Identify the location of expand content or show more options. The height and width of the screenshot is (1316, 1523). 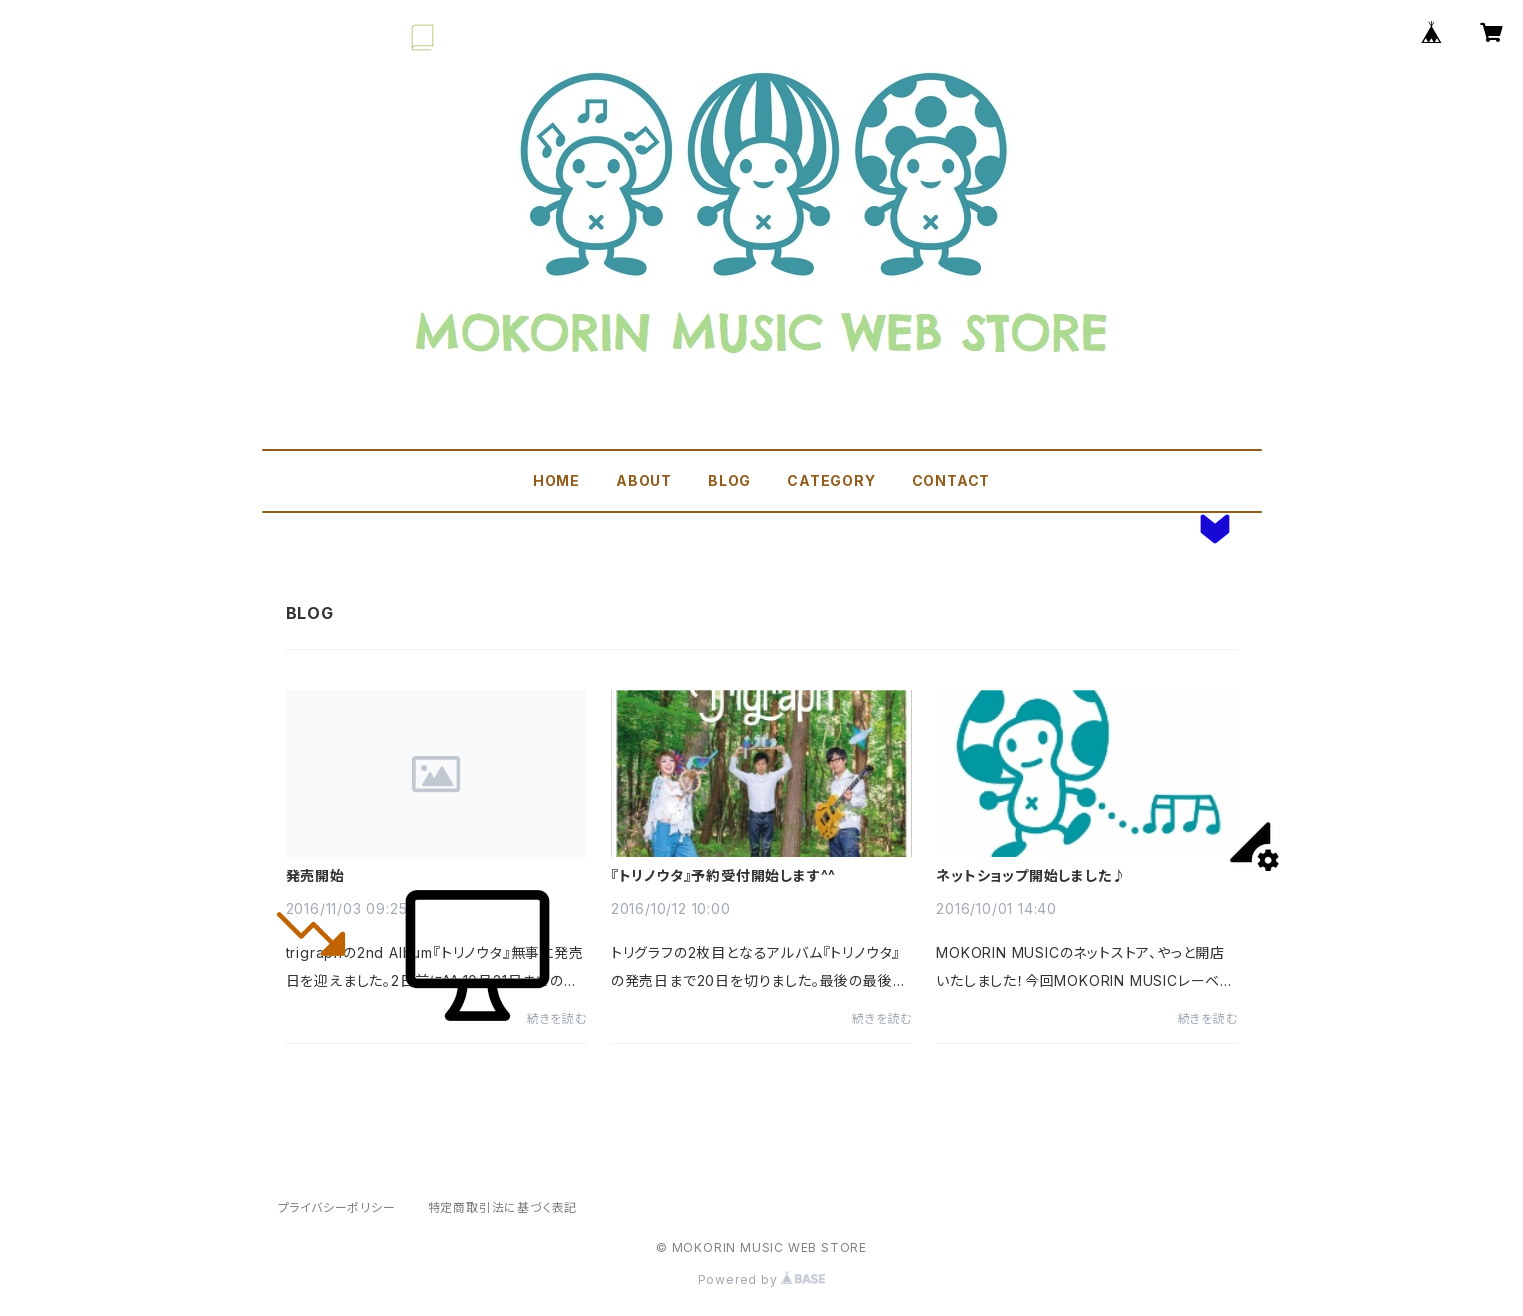
(1215, 529).